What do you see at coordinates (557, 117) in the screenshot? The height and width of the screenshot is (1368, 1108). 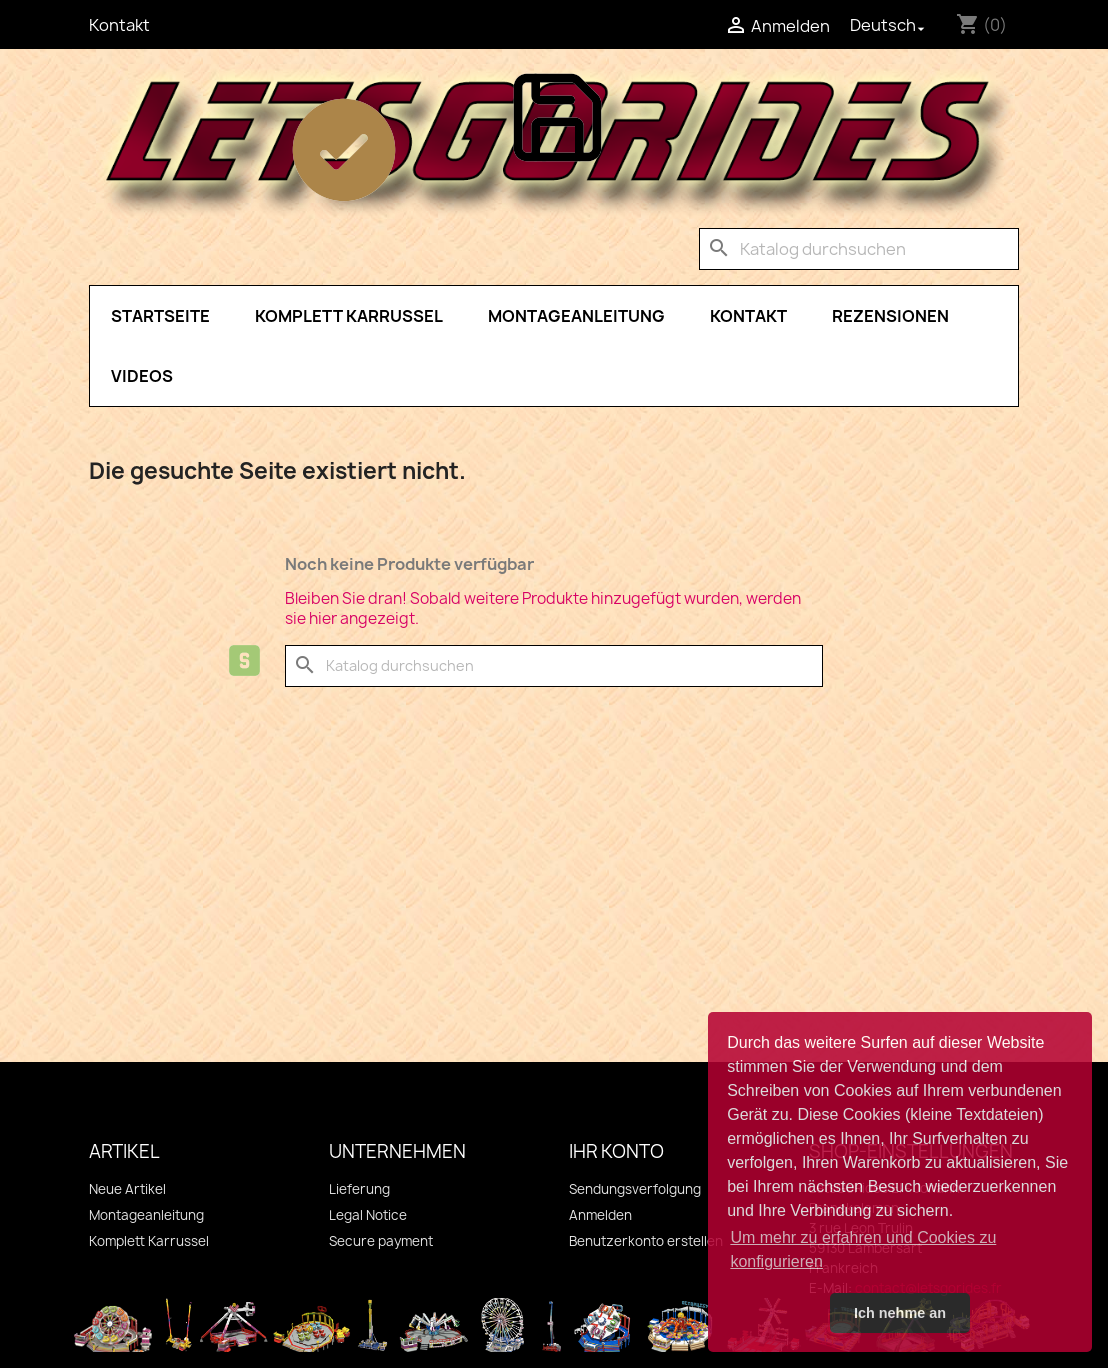 I see `save current file or document` at bounding box center [557, 117].